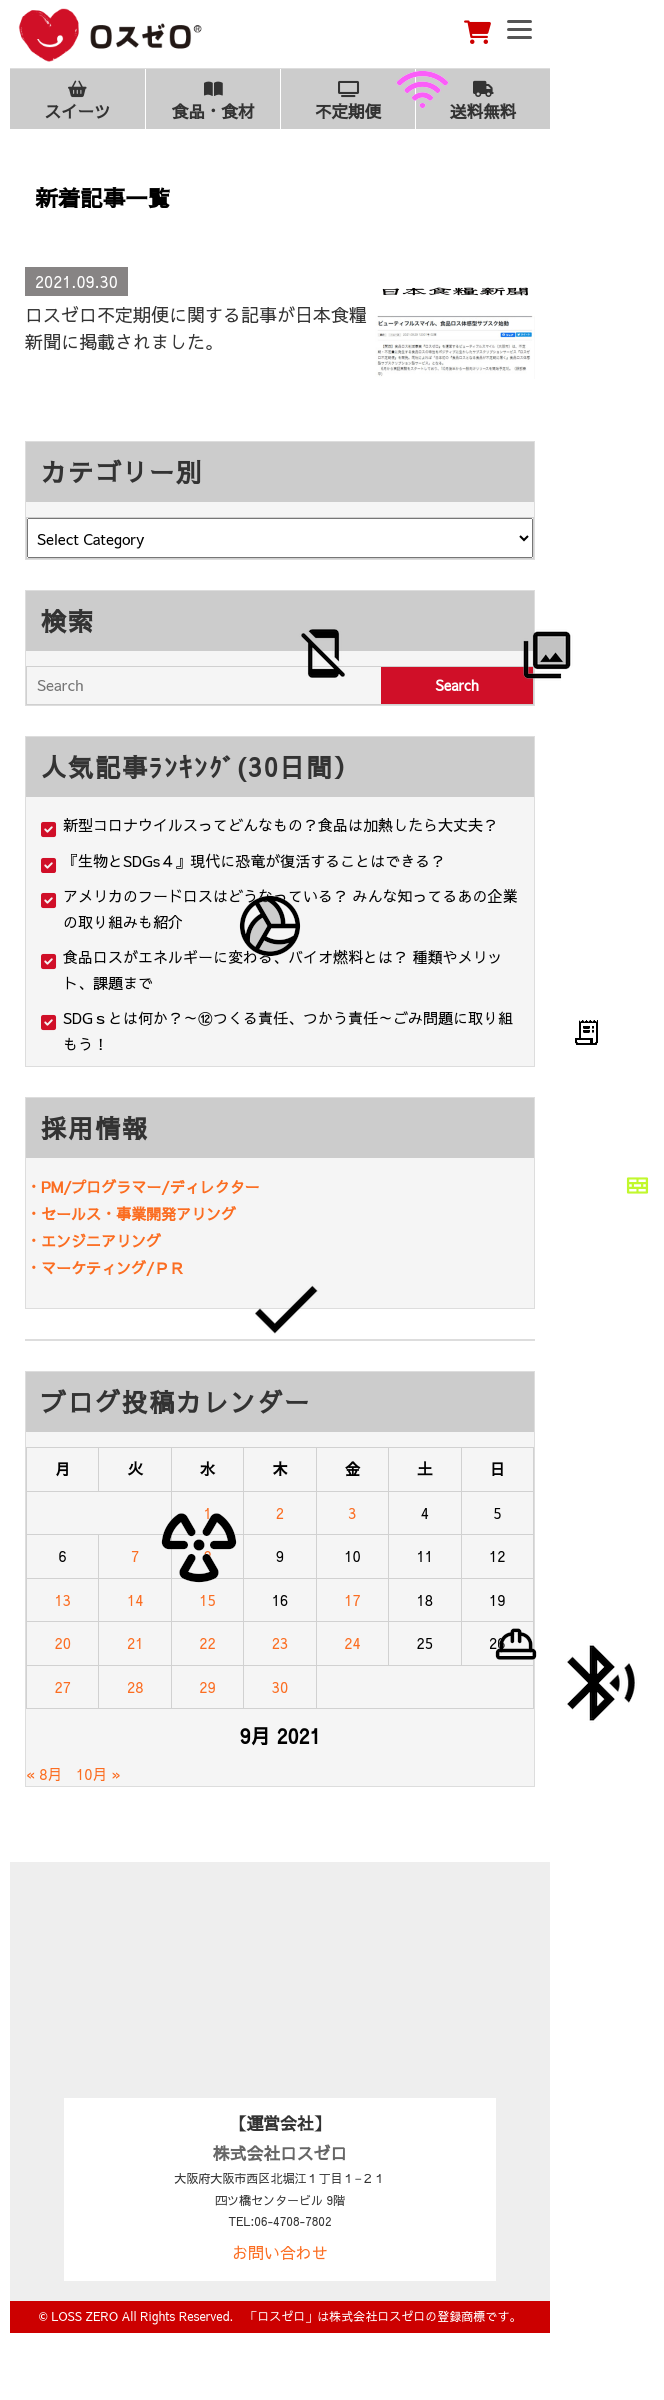 The width and height of the screenshot is (664, 2400). Describe the element at coordinates (586, 1032) in the screenshot. I see `view transaction history or receipts` at that location.